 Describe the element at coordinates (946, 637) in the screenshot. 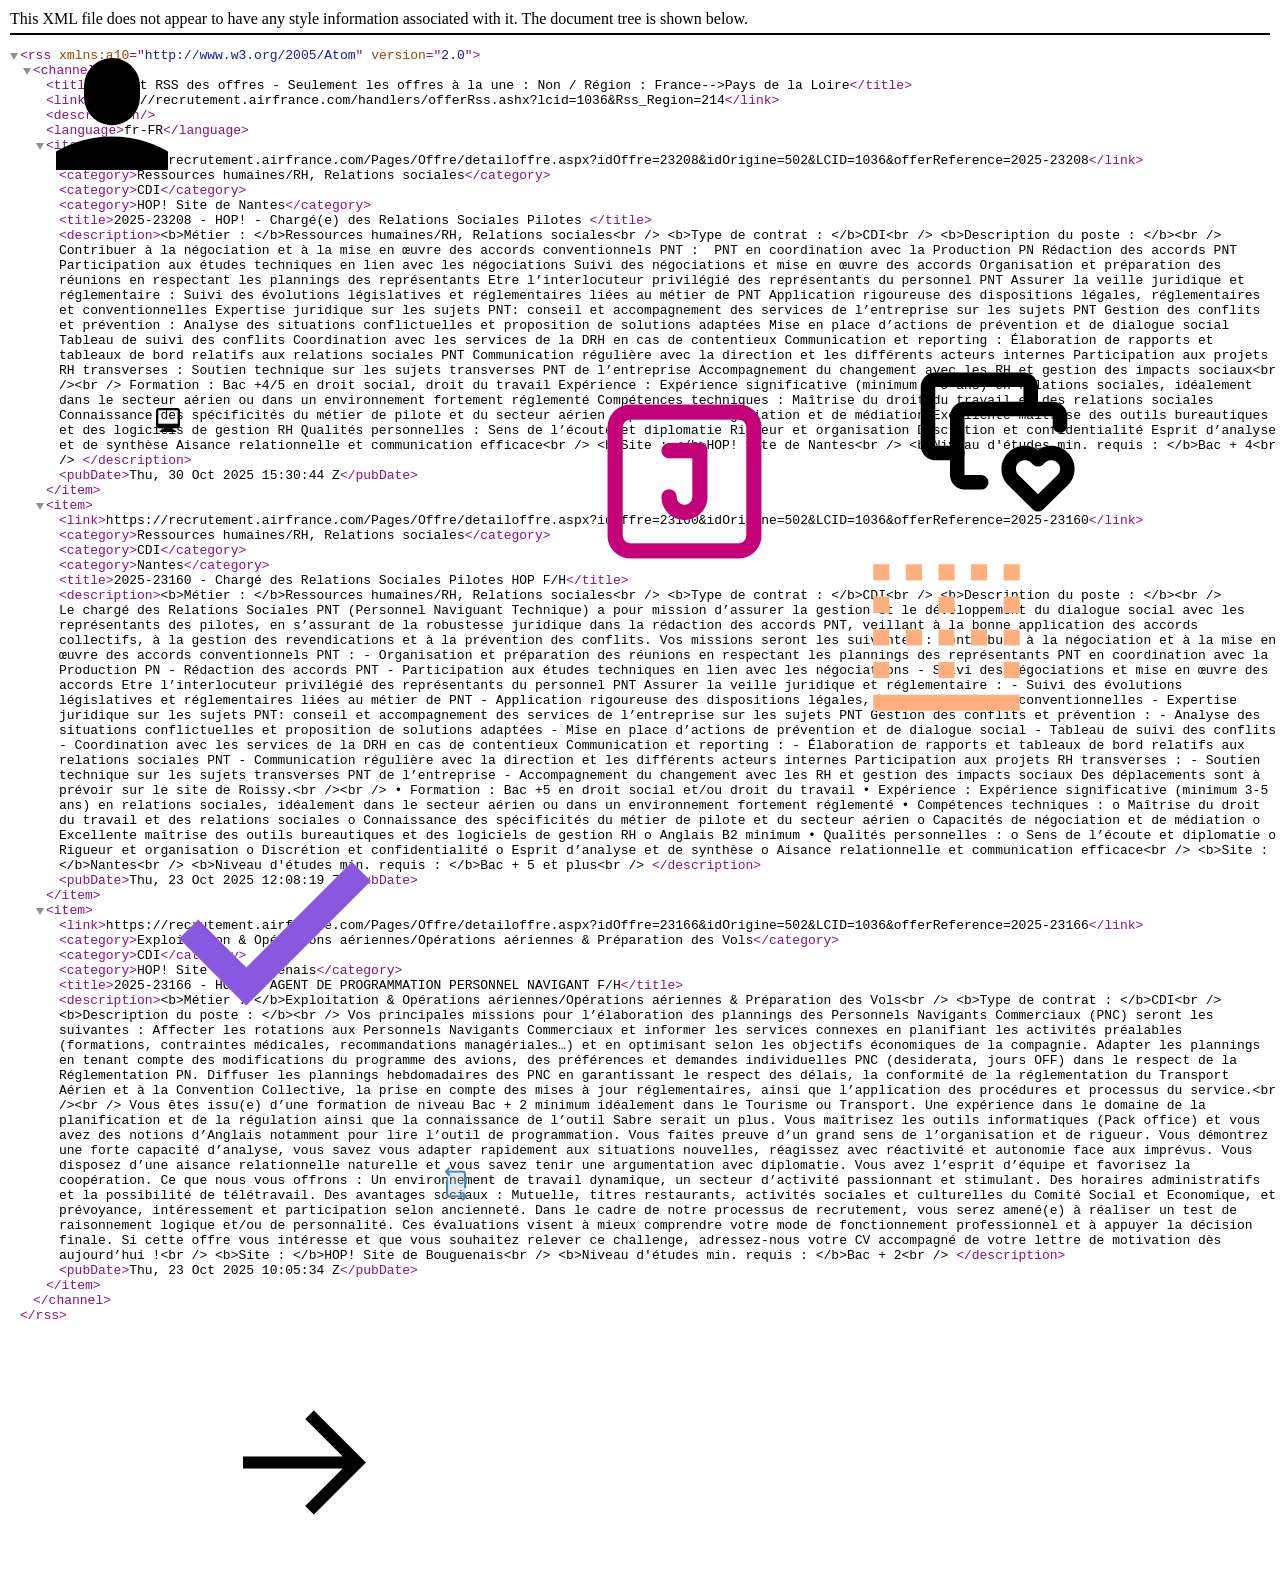

I see `apply bottom border to selected cells` at that location.